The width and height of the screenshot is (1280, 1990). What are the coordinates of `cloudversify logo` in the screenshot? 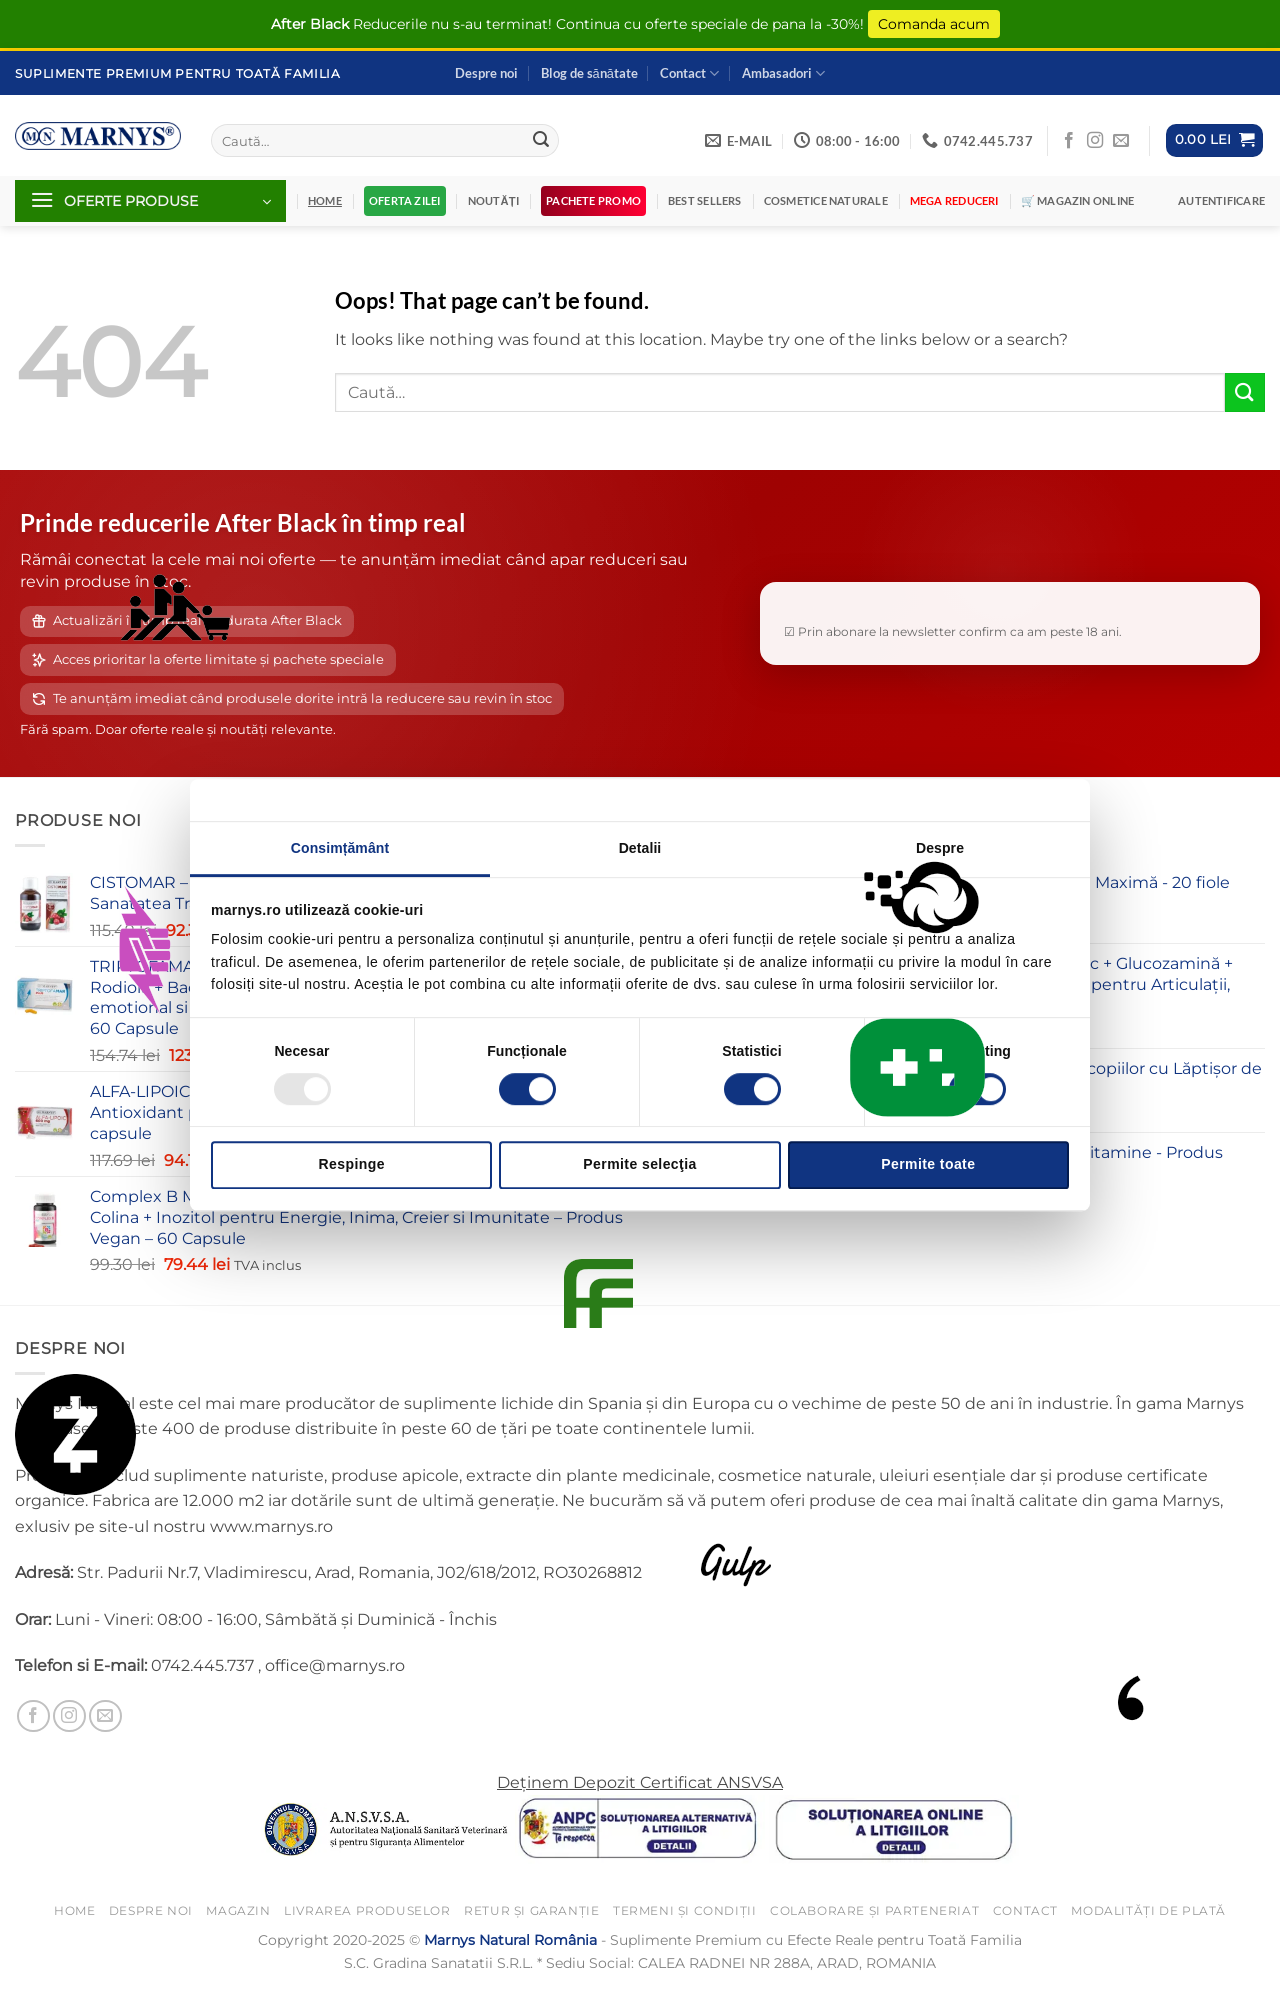 It's located at (921, 897).